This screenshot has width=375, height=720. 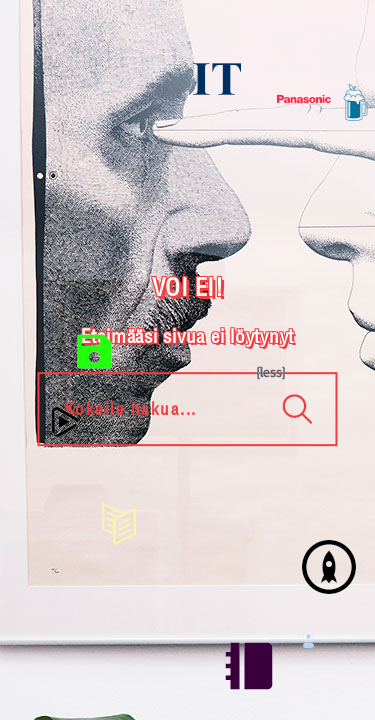 What do you see at coordinates (355, 102) in the screenshot?
I see `link to homebrew package manager website` at bounding box center [355, 102].